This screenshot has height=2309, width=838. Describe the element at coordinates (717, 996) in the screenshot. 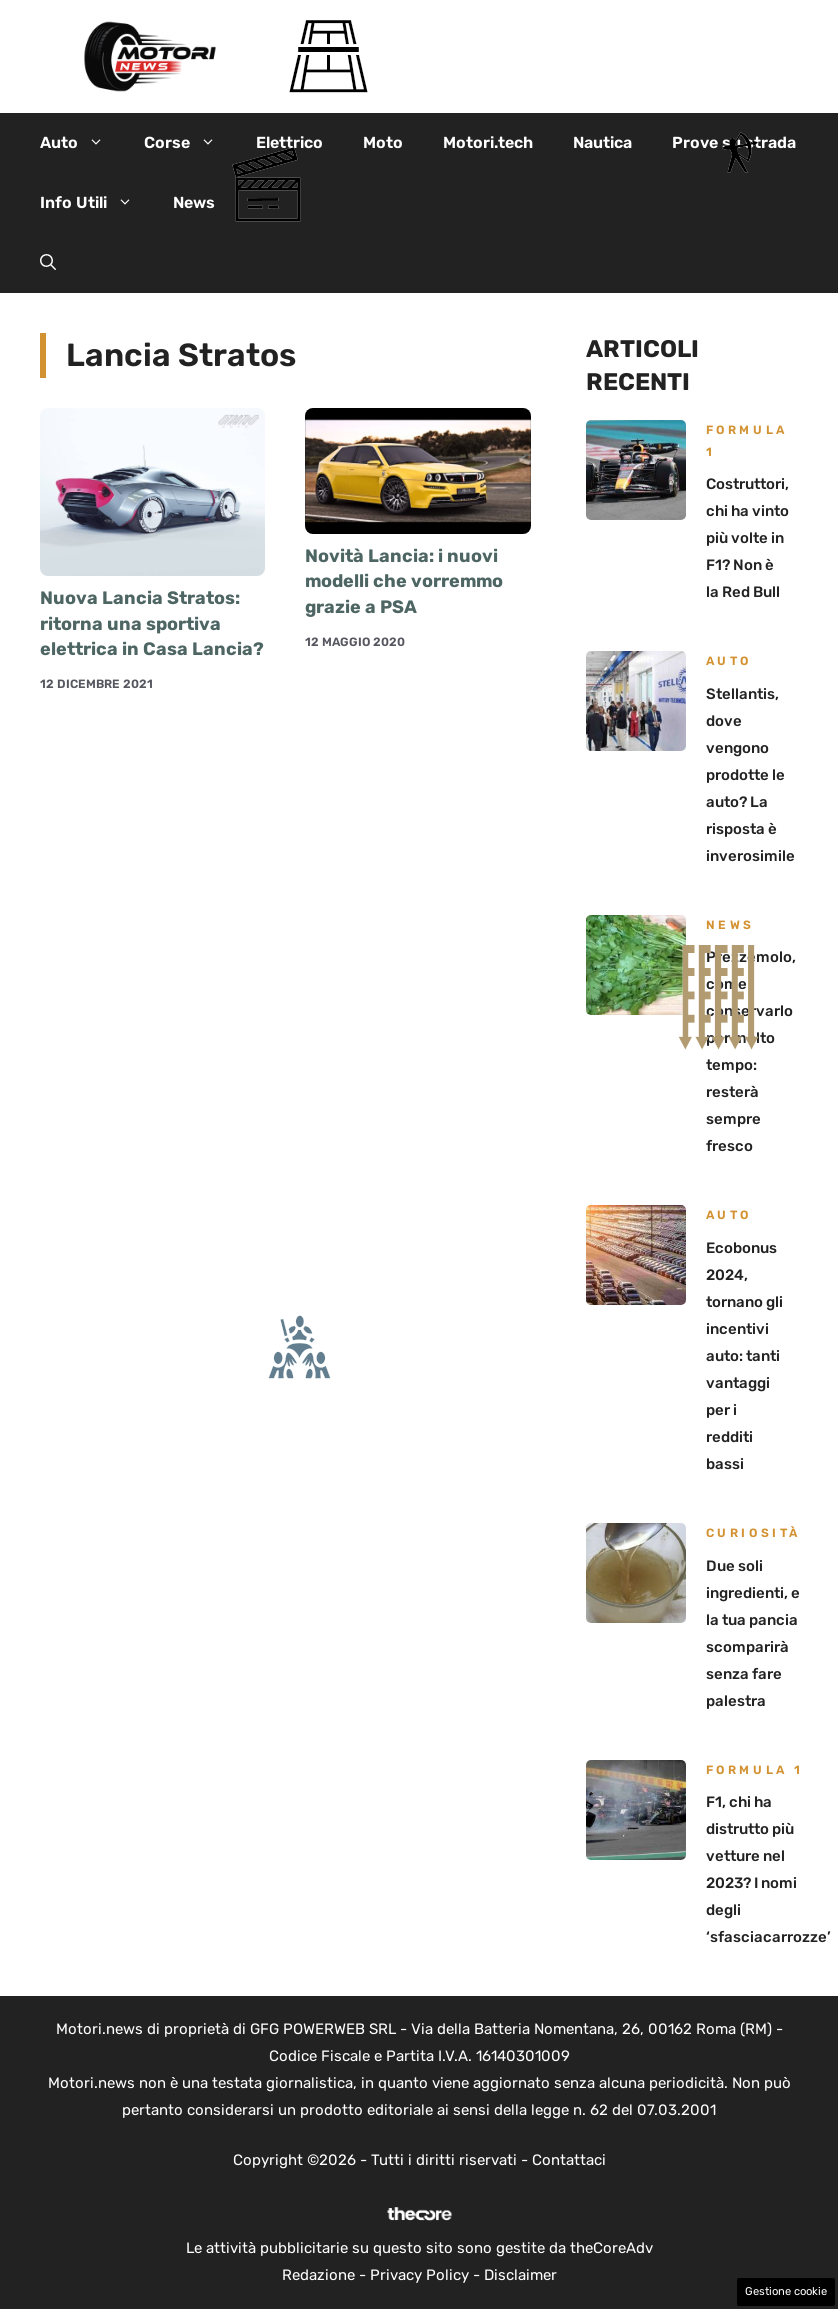

I see `access castle or fortress defenses` at that location.